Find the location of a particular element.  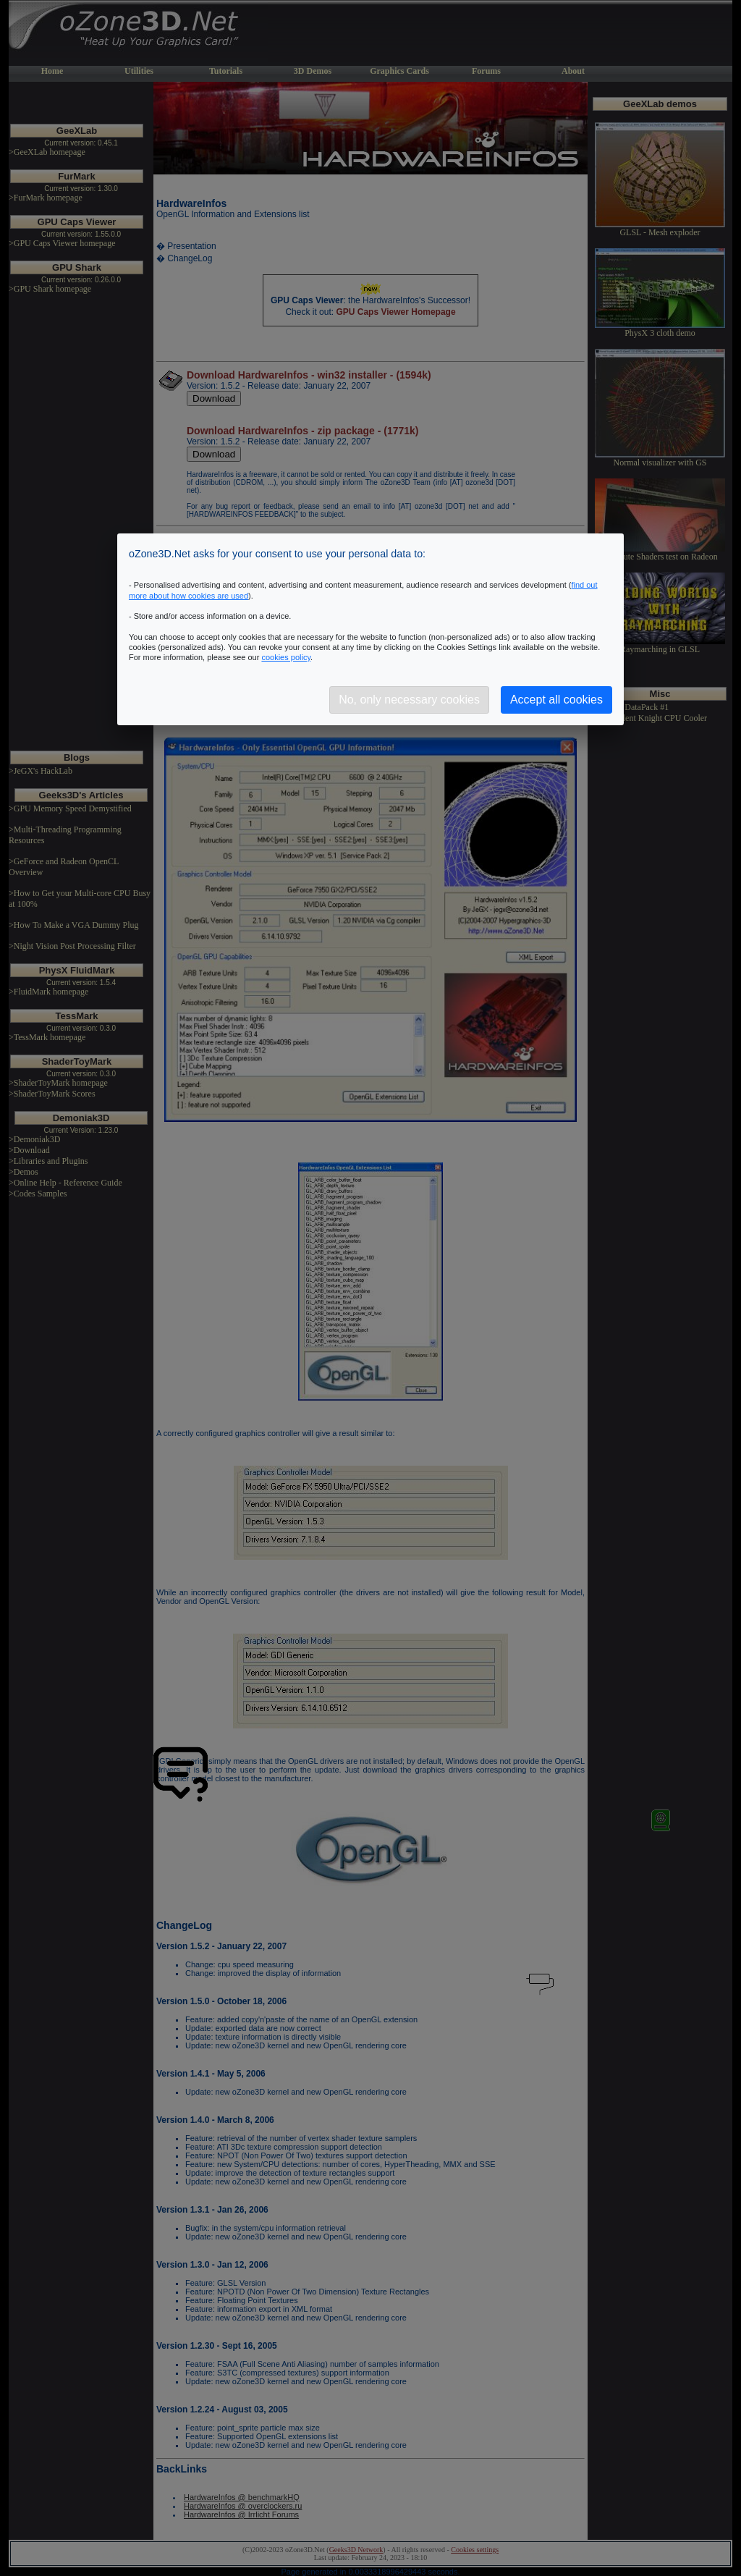

access painting or drawing tools is located at coordinates (540, 1982).